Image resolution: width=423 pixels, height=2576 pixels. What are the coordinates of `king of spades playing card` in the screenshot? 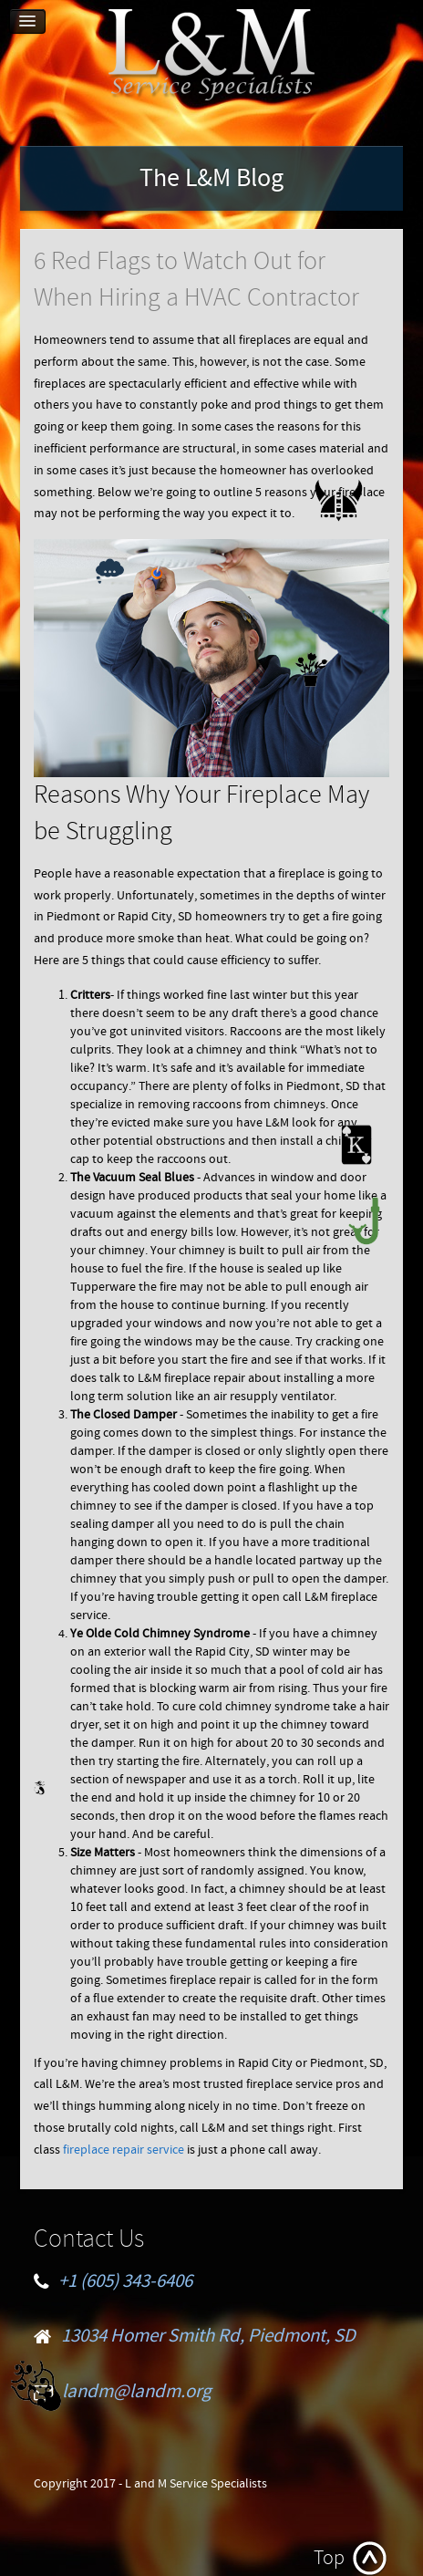 It's located at (356, 1145).